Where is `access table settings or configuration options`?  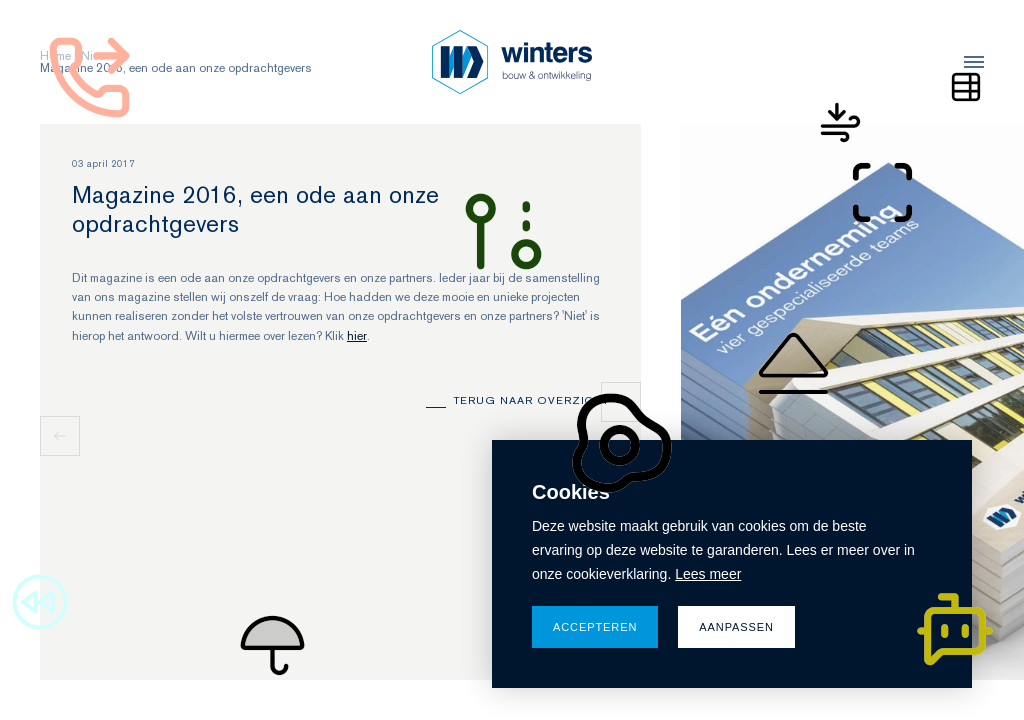 access table settings or configuration options is located at coordinates (966, 87).